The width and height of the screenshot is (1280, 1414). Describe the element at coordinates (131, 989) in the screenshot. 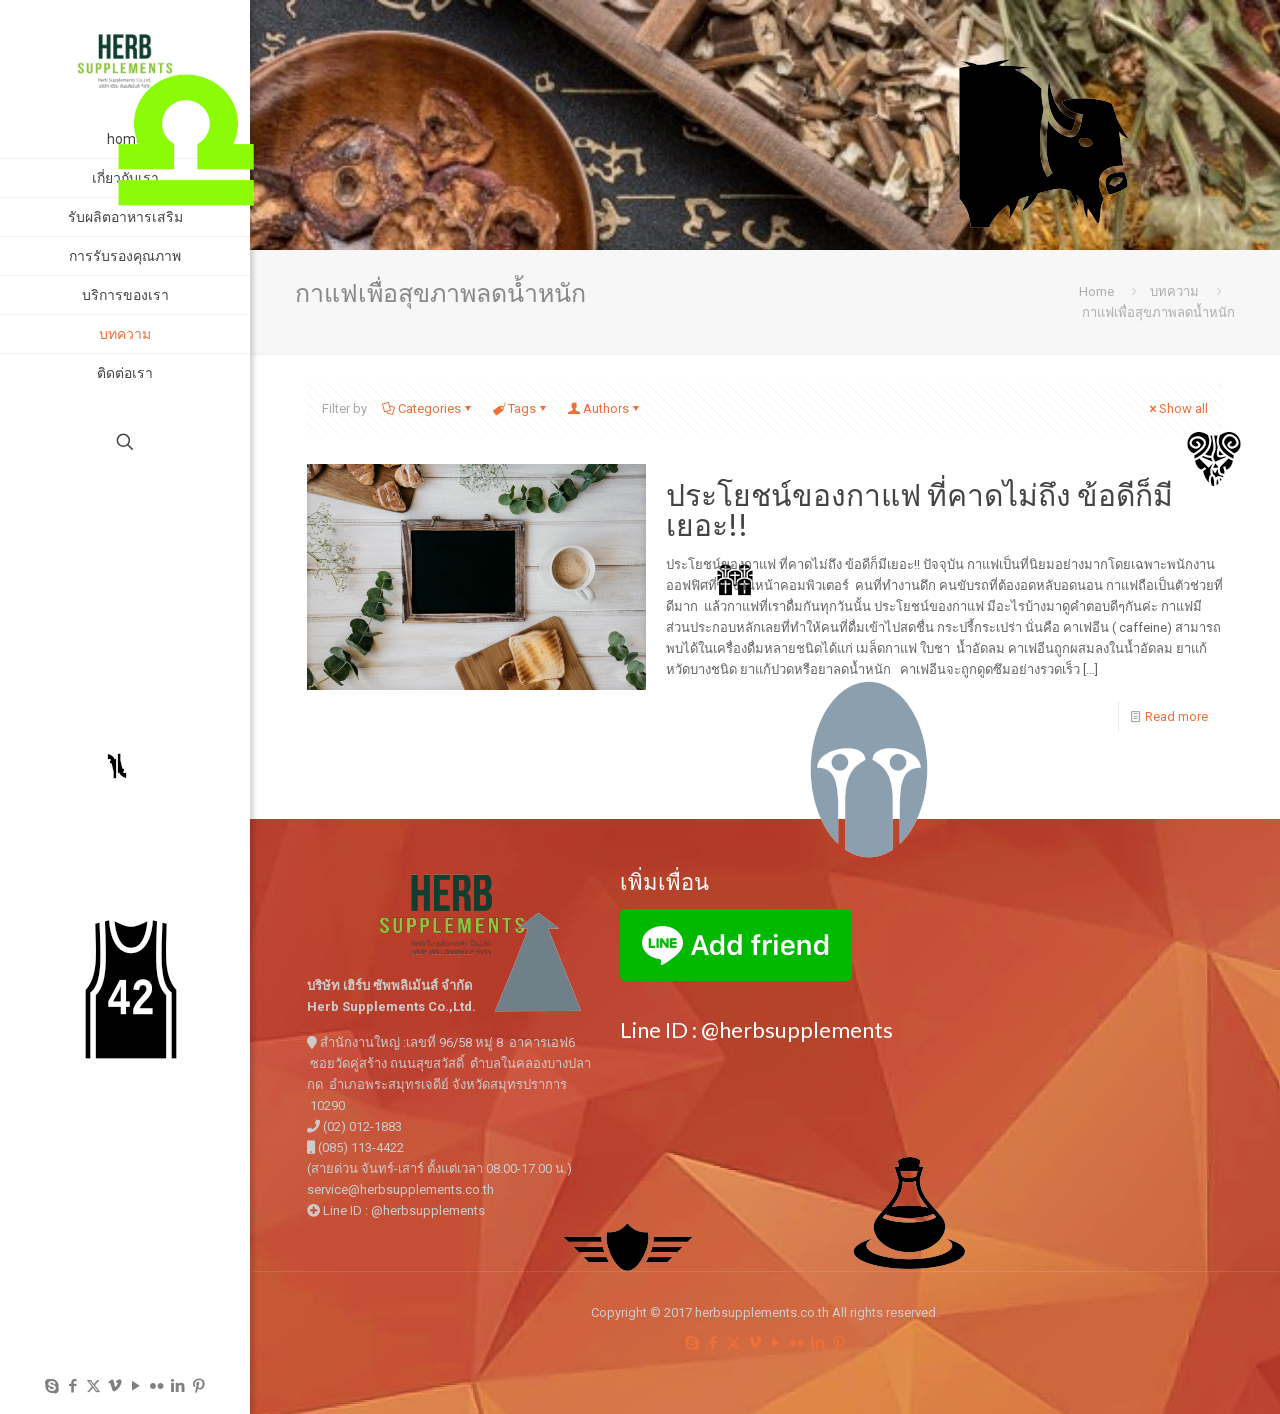

I see `view team roster or player information` at that location.